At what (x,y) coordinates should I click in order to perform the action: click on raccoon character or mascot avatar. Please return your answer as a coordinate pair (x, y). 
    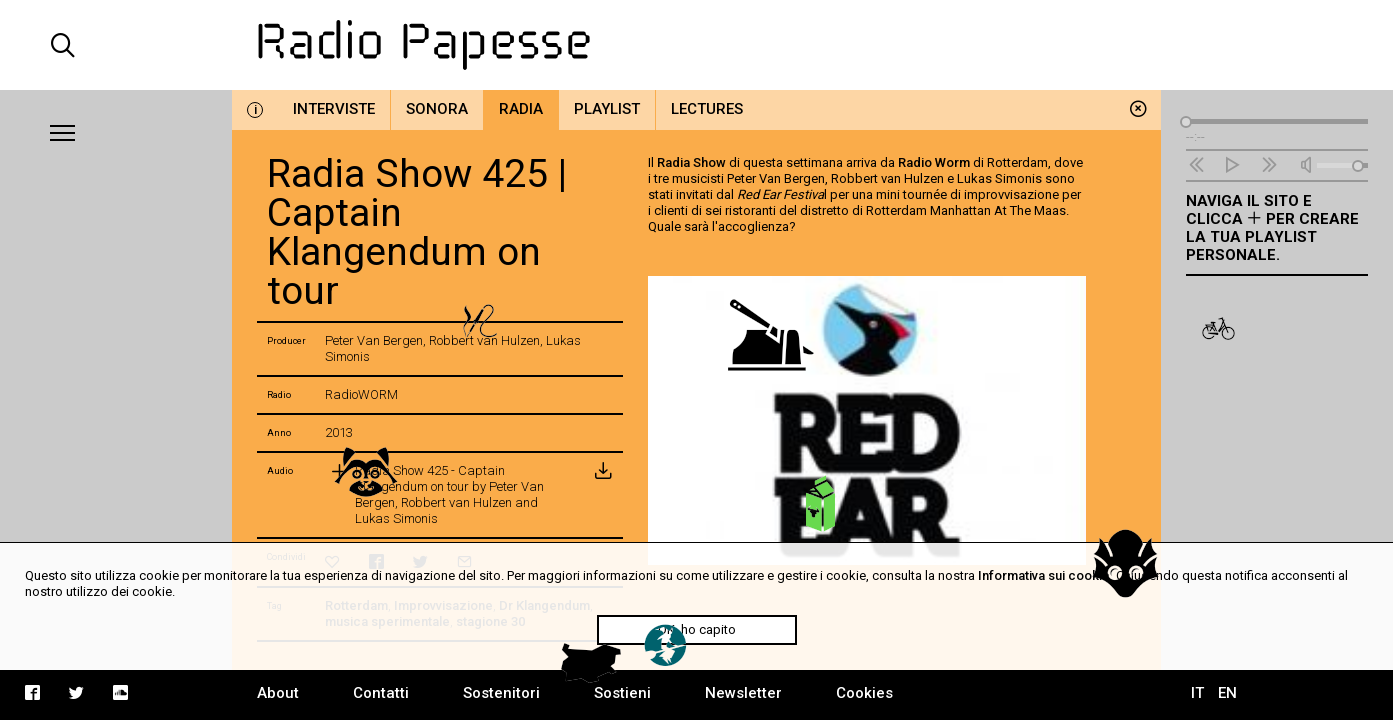
    Looking at the image, I should click on (366, 472).